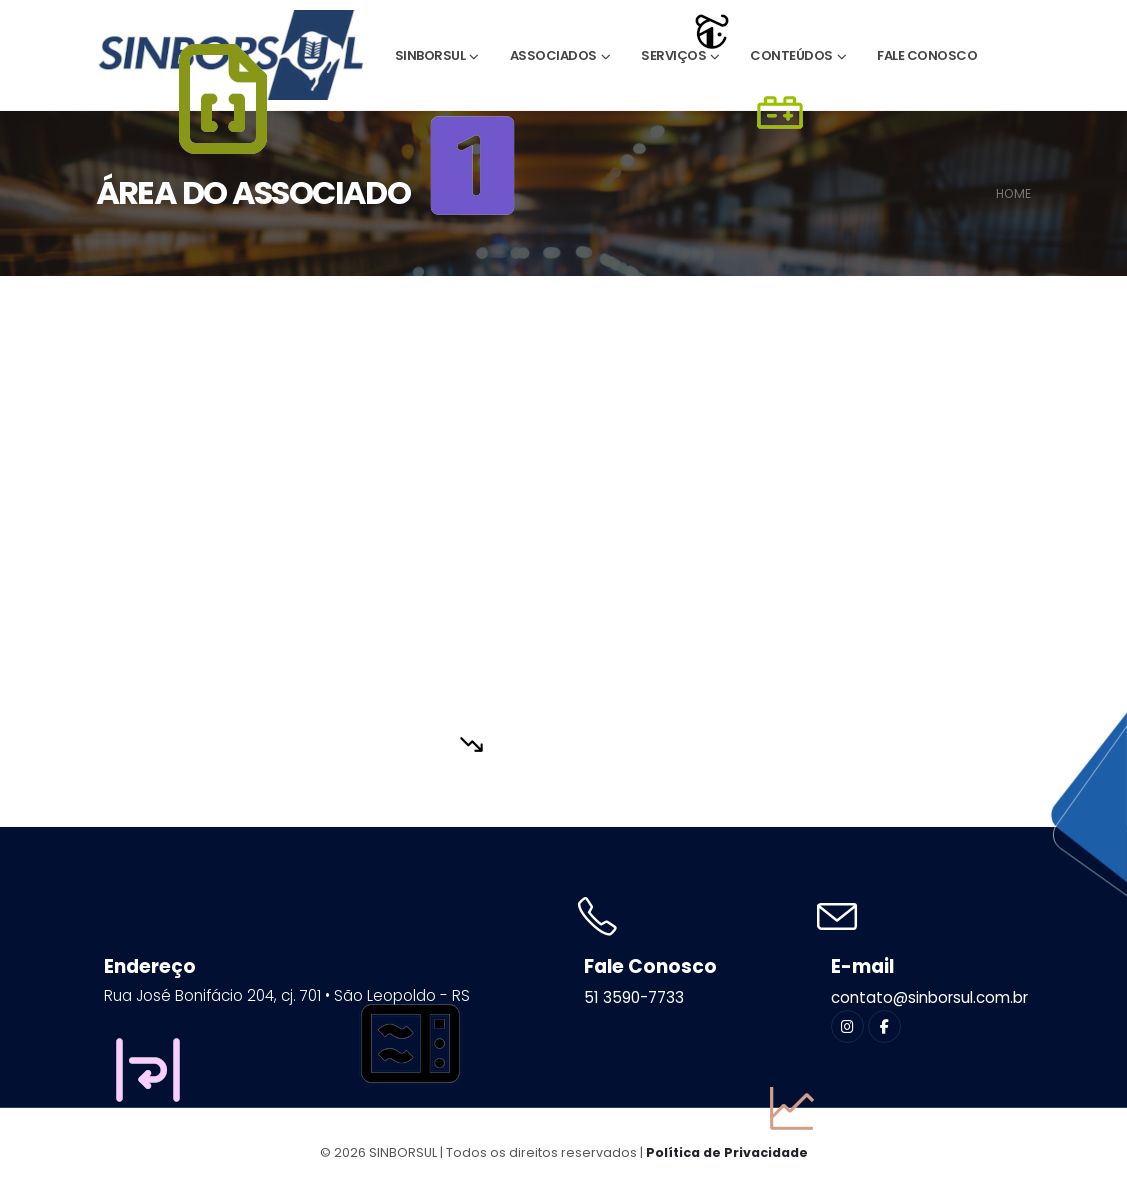 This screenshot has height=1198, width=1127. I want to click on wrap text to column width, so click(148, 1070).